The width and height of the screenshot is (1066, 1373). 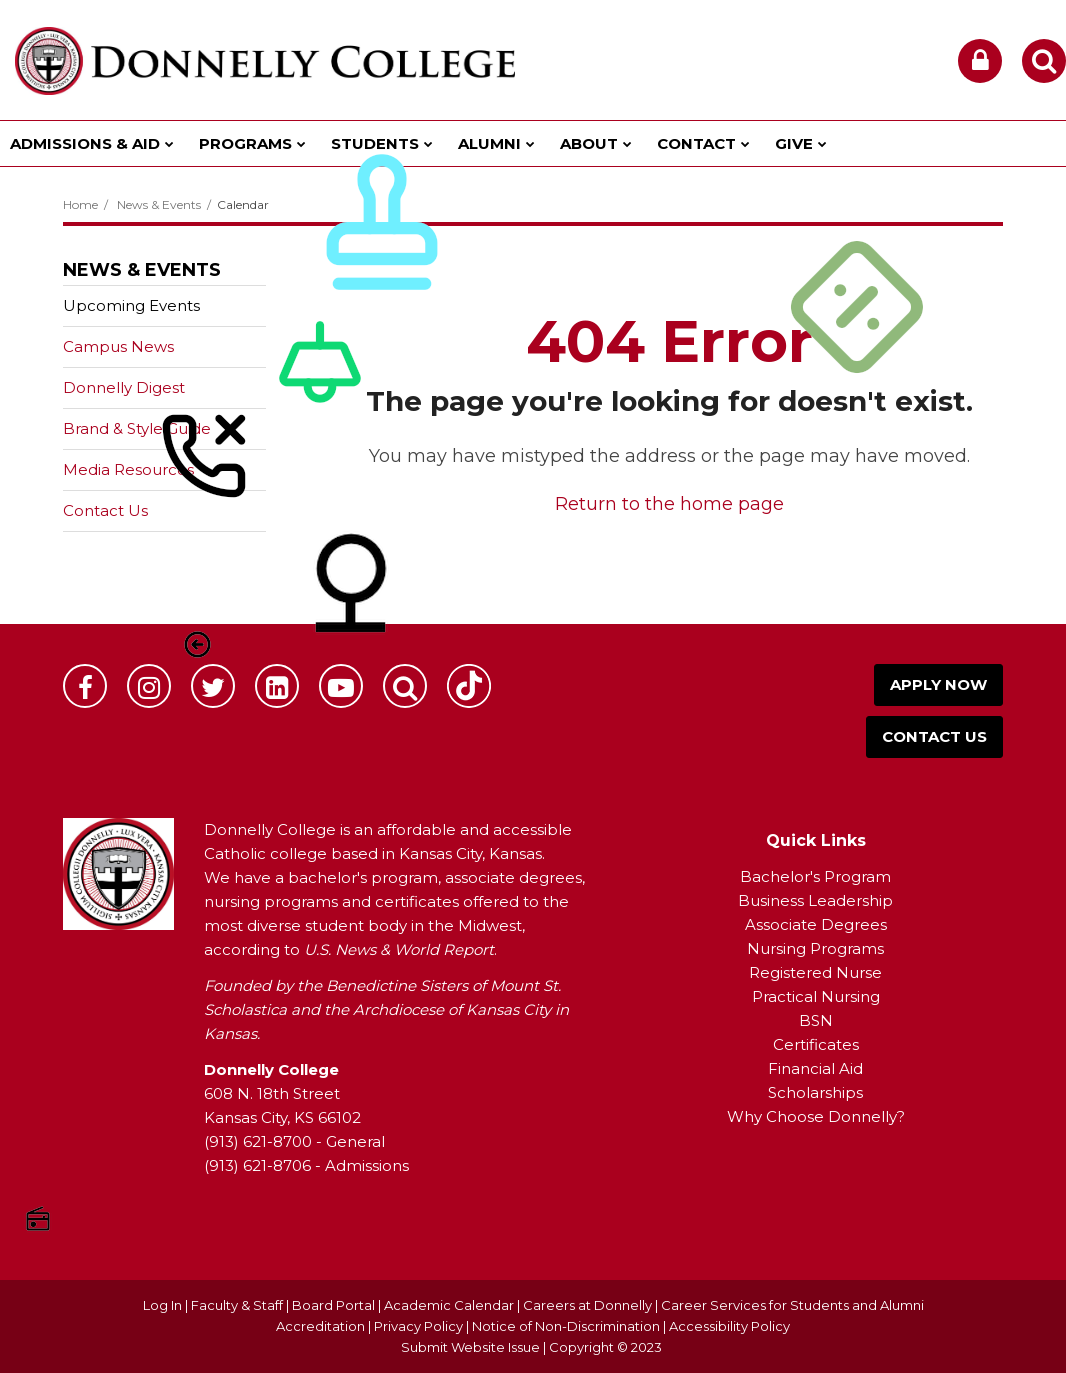 What do you see at coordinates (38, 1219) in the screenshot?
I see `access radio or audio streaming` at bounding box center [38, 1219].